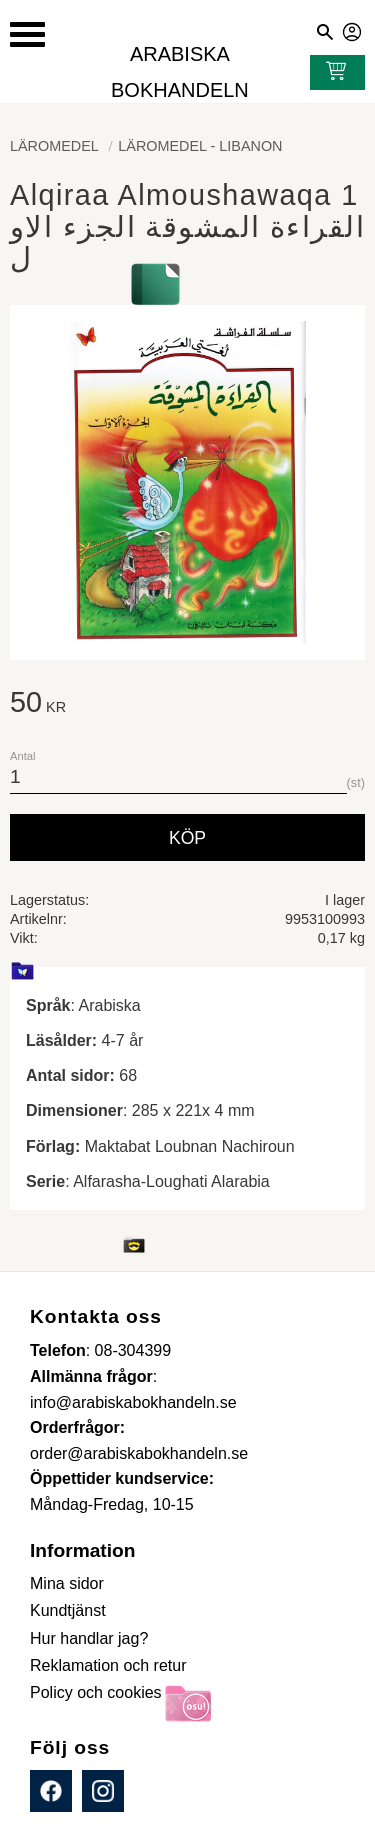  What do you see at coordinates (155, 282) in the screenshot?
I see `change your desktop wallpaper` at bounding box center [155, 282].